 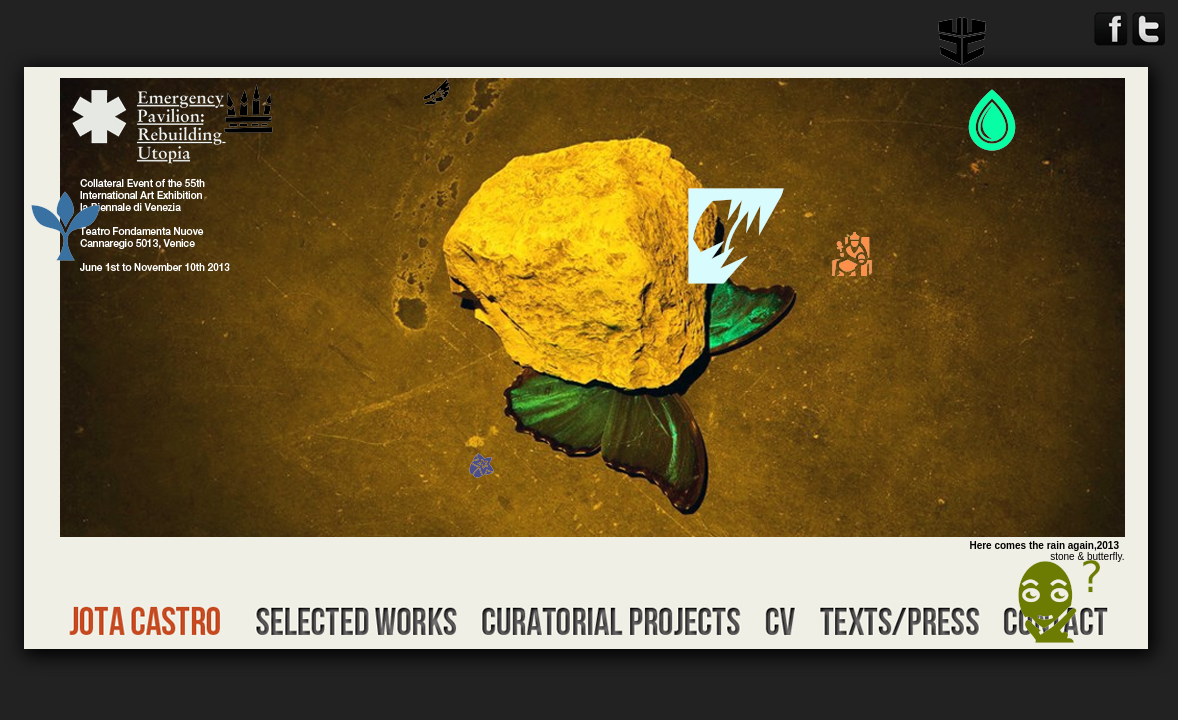 What do you see at coordinates (1059, 599) in the screenshot?
I see `indicates a thinking or processing state` at bounding box center [1059, 599].